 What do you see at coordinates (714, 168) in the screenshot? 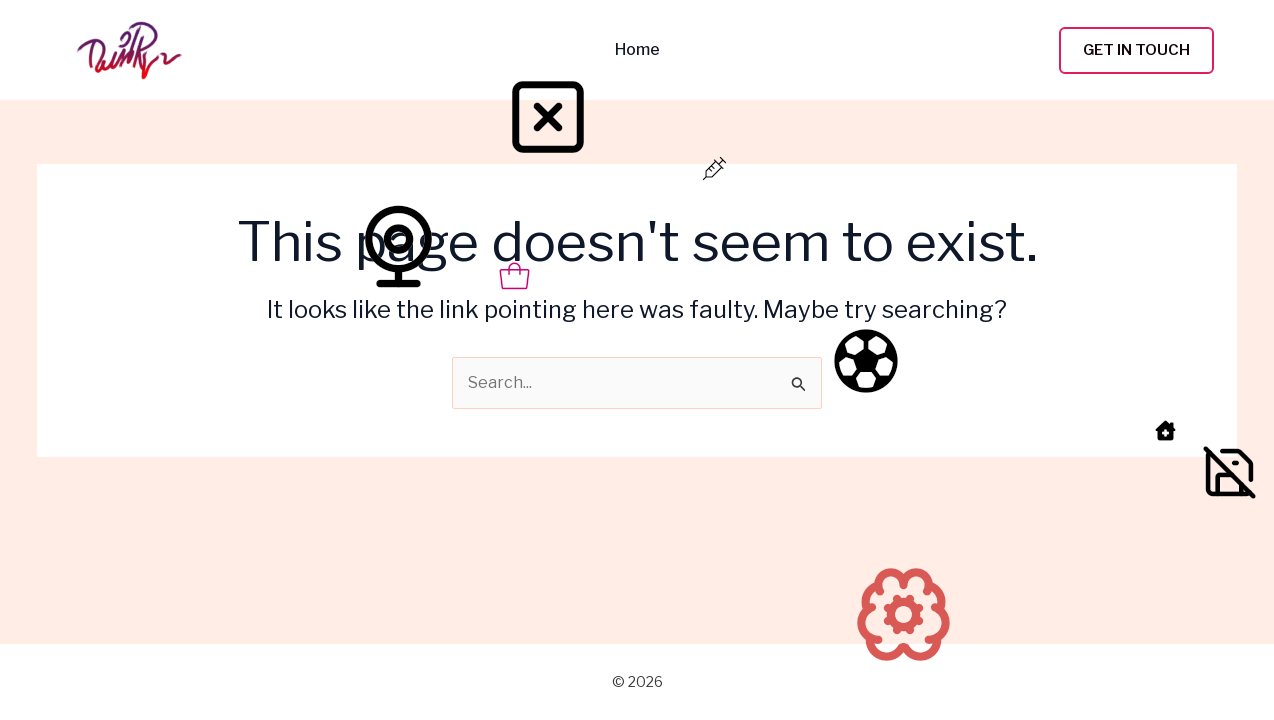
I see `access medical or health information` at bounding box center [714, 168].